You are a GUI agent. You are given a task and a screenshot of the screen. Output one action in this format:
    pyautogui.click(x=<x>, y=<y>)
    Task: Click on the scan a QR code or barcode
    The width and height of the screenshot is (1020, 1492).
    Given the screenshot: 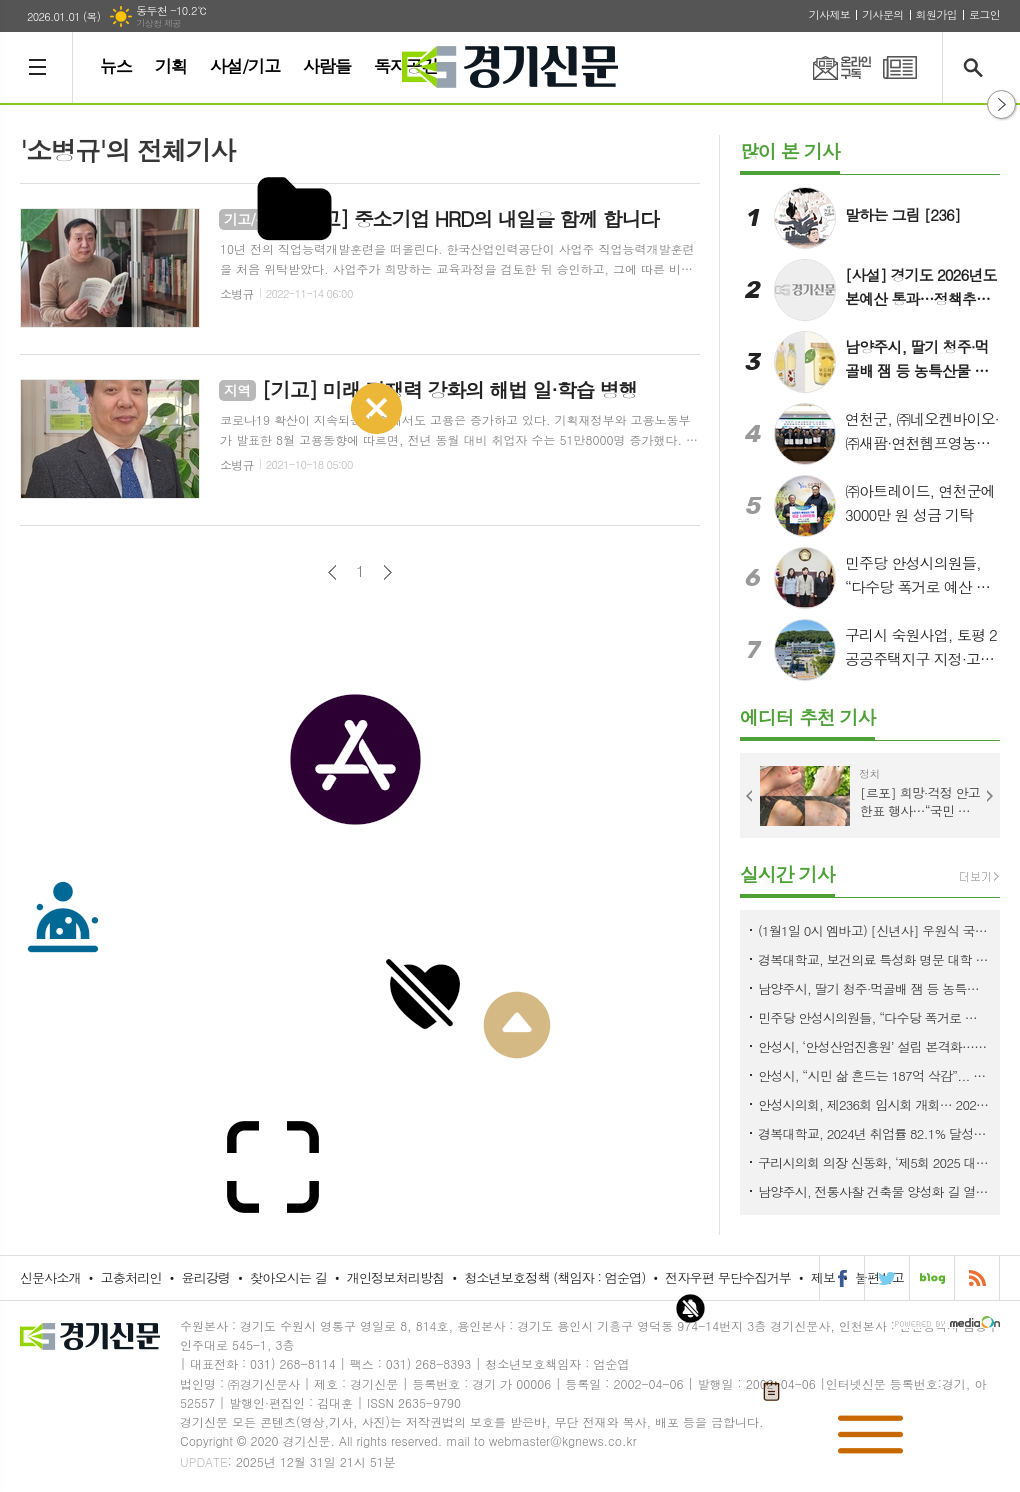 What is the action you would take?
    pyautogui.click(x=273, y=1167)
    